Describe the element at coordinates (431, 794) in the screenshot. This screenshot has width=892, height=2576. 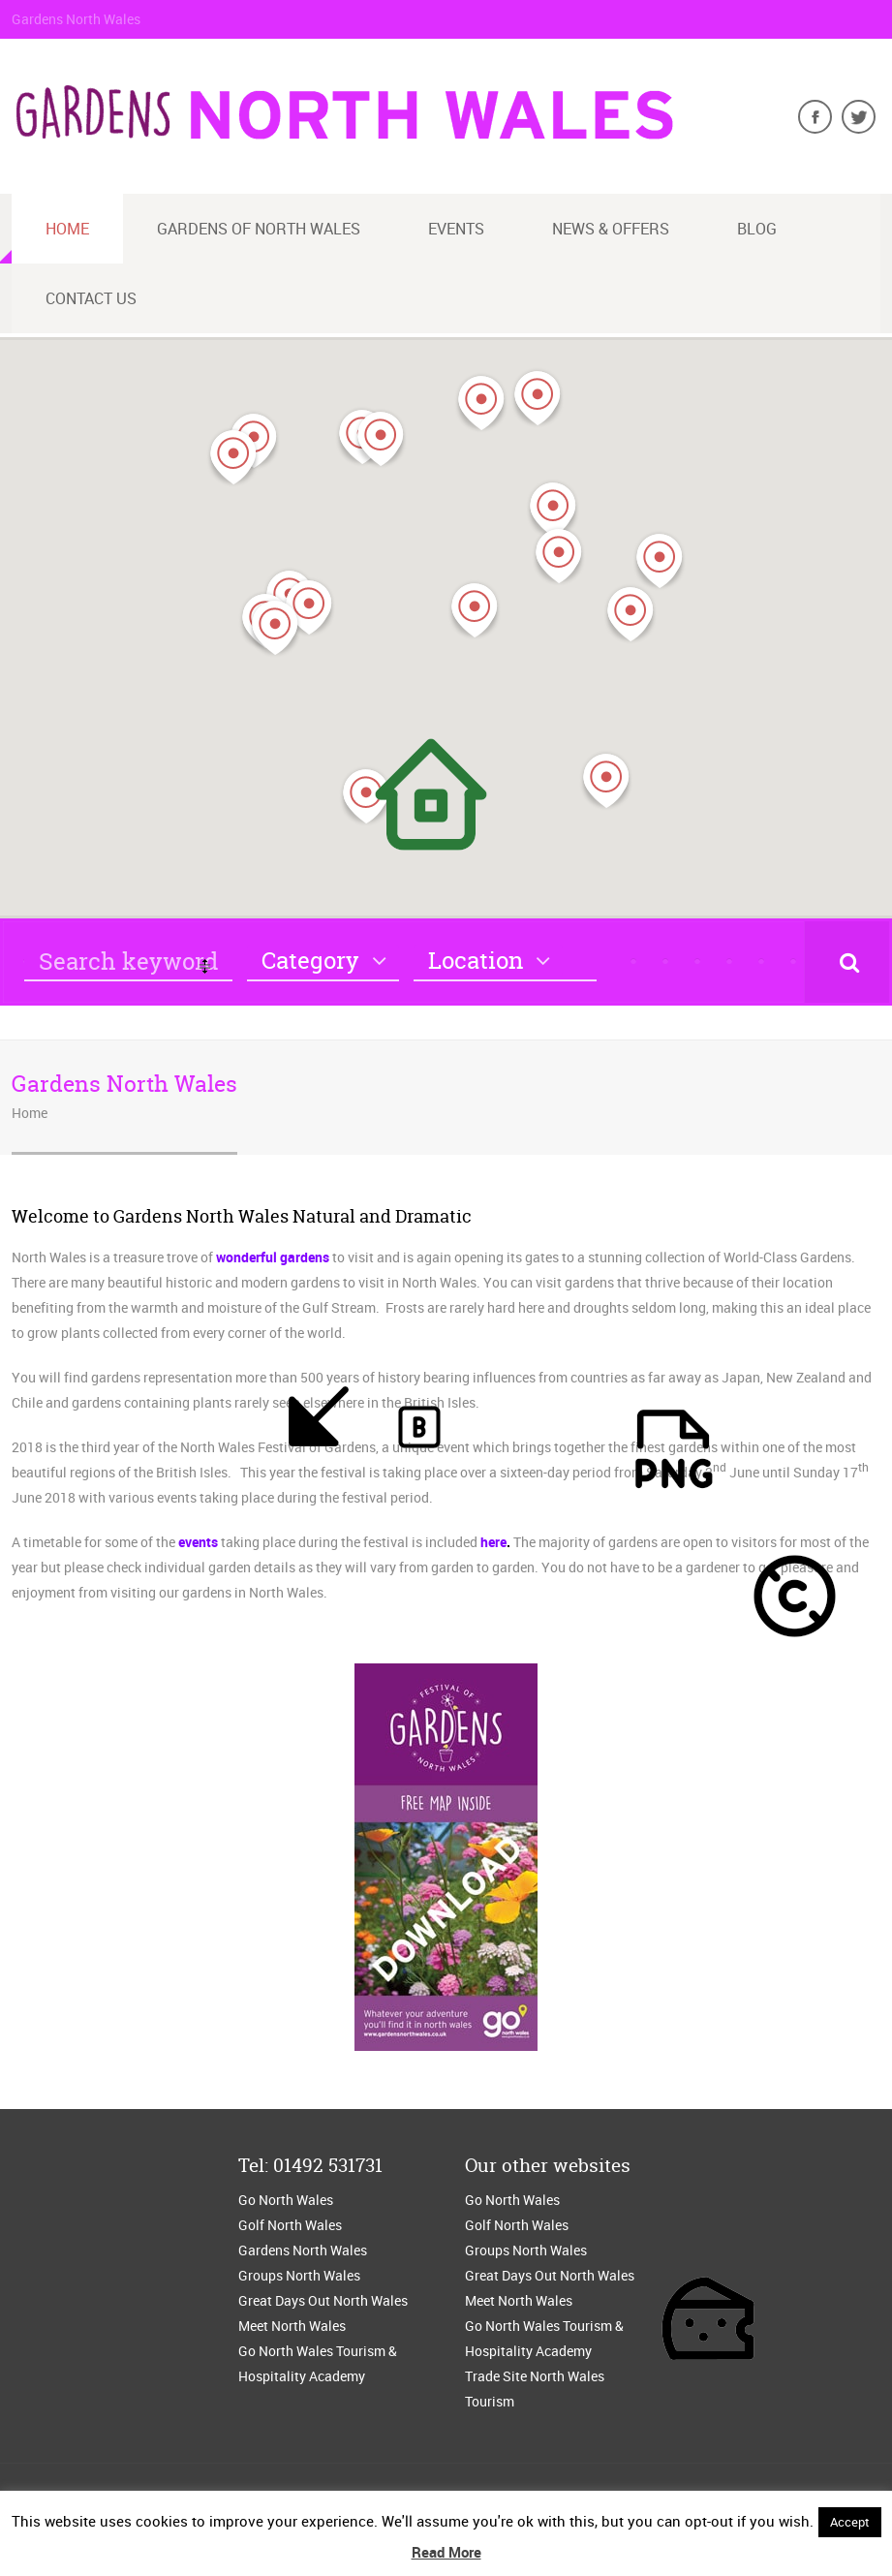
I see `navigate to home screen` at that location.